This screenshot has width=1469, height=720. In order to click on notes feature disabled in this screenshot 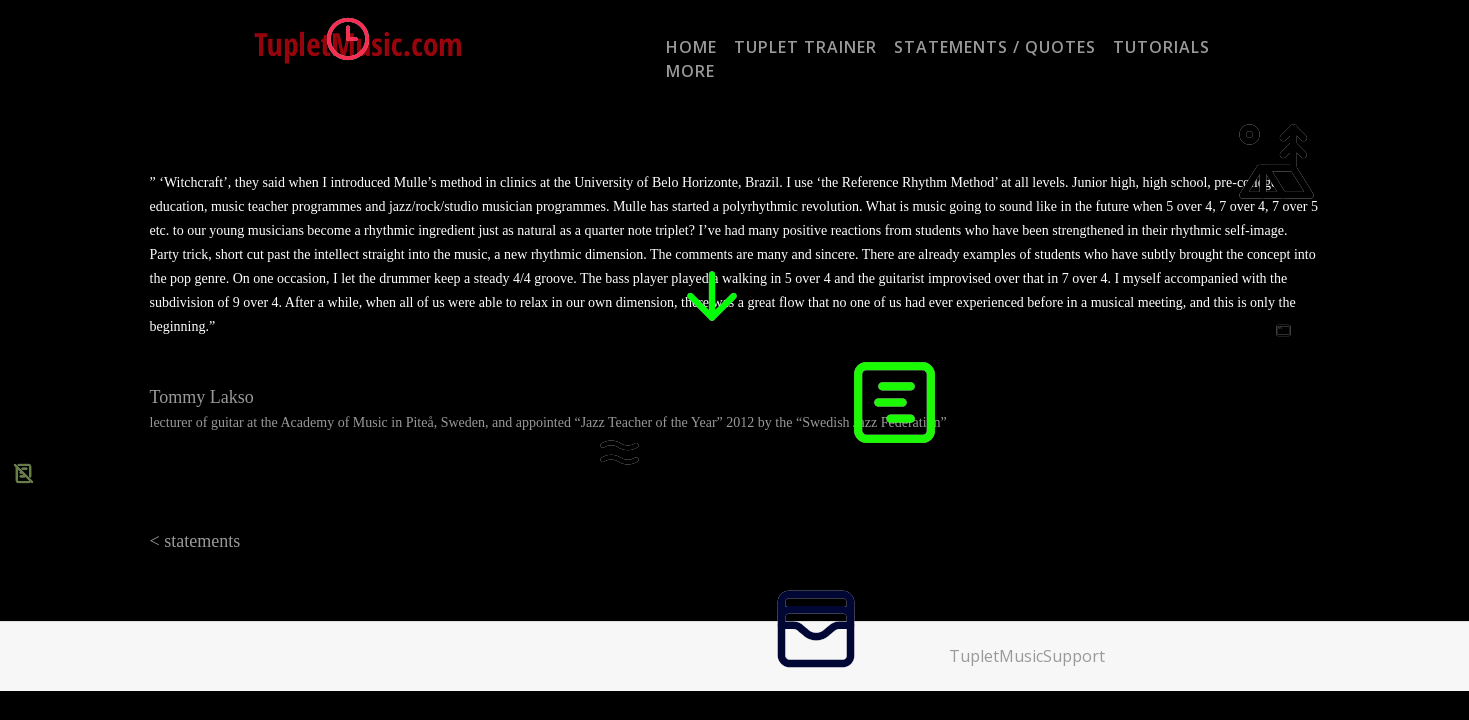, I will do `click(23, 473)`.